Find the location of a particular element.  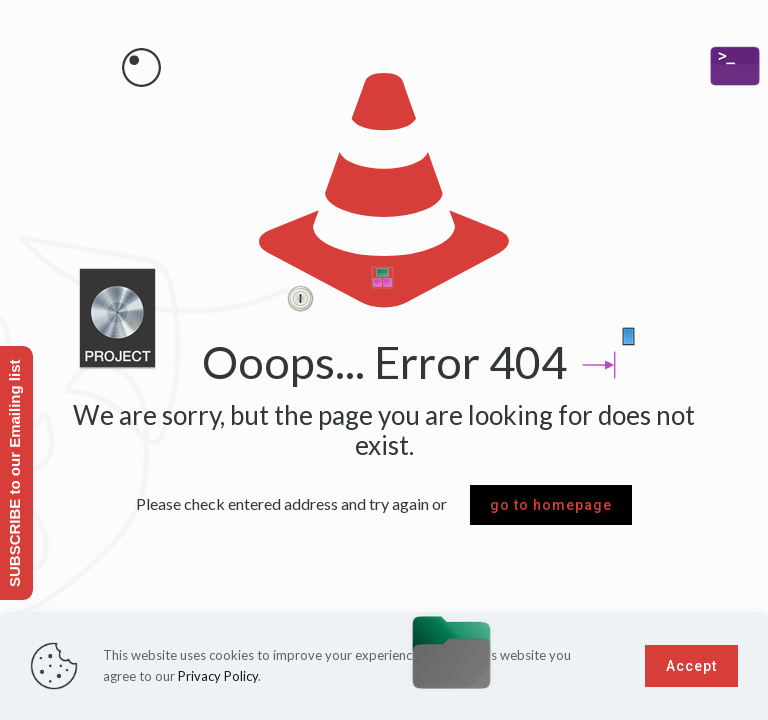

open a Logic Pro project file in GarageBand is located at coordinates (117, 320).